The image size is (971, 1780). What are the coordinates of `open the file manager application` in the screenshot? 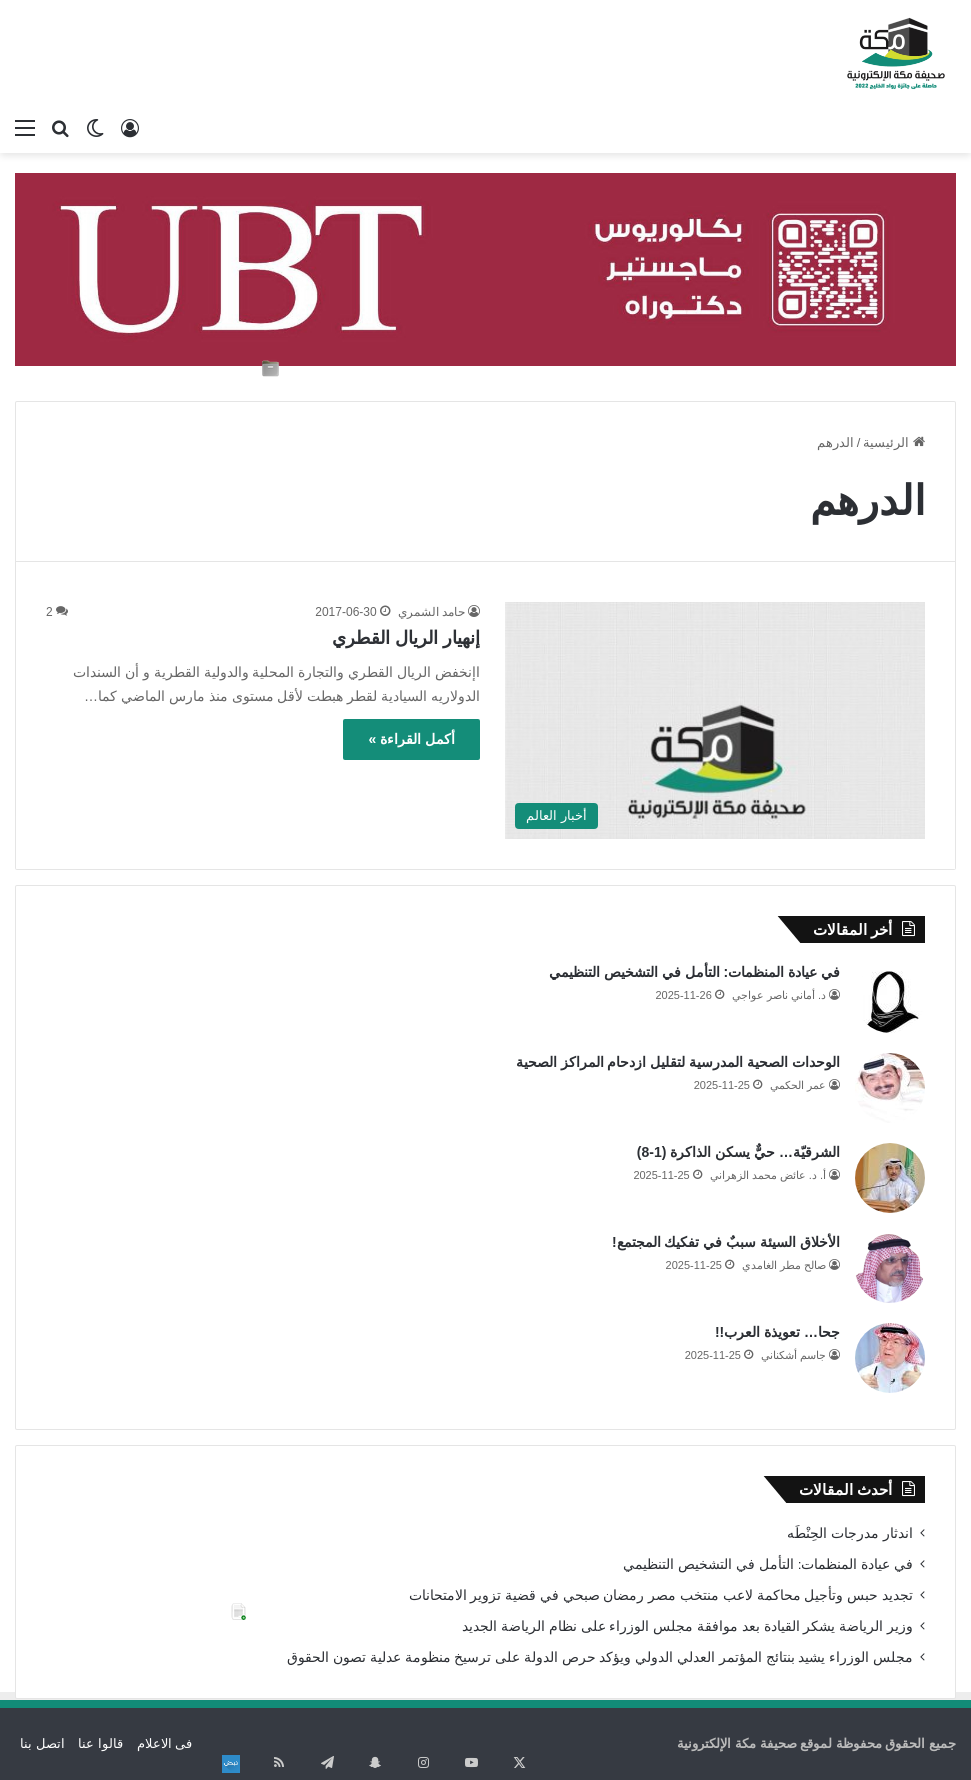 It's located at (270, 368).